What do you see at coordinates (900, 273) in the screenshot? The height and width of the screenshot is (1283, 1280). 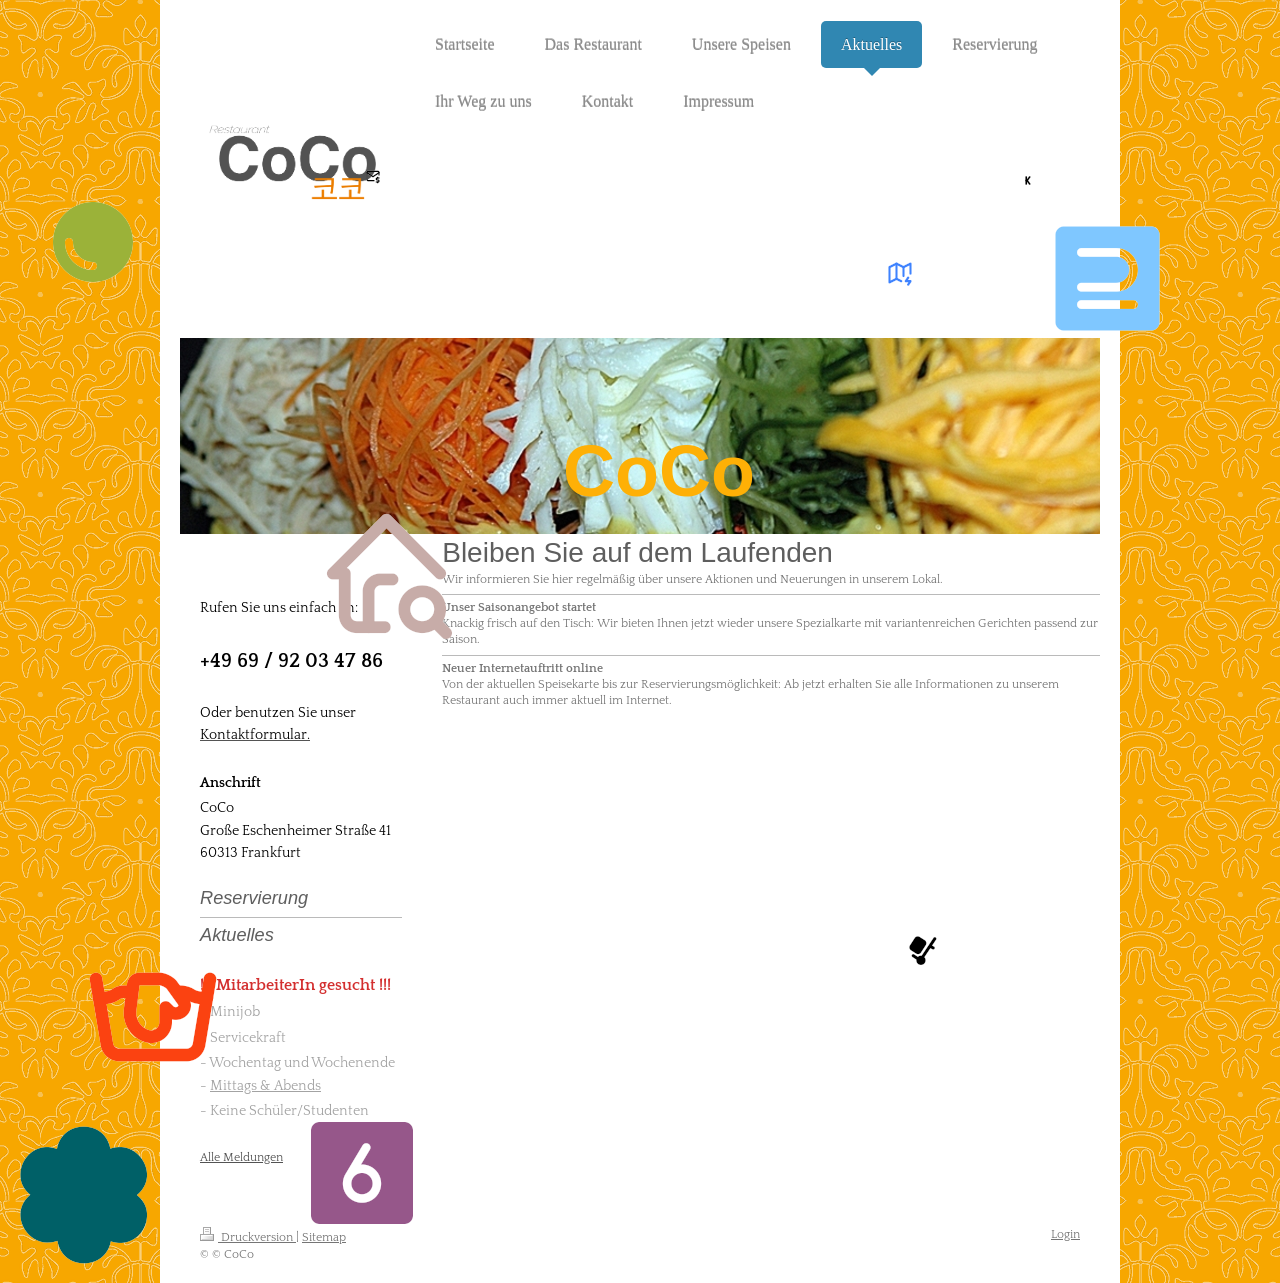 I see `find nearby charging stations` at bounding box center [900, 273].